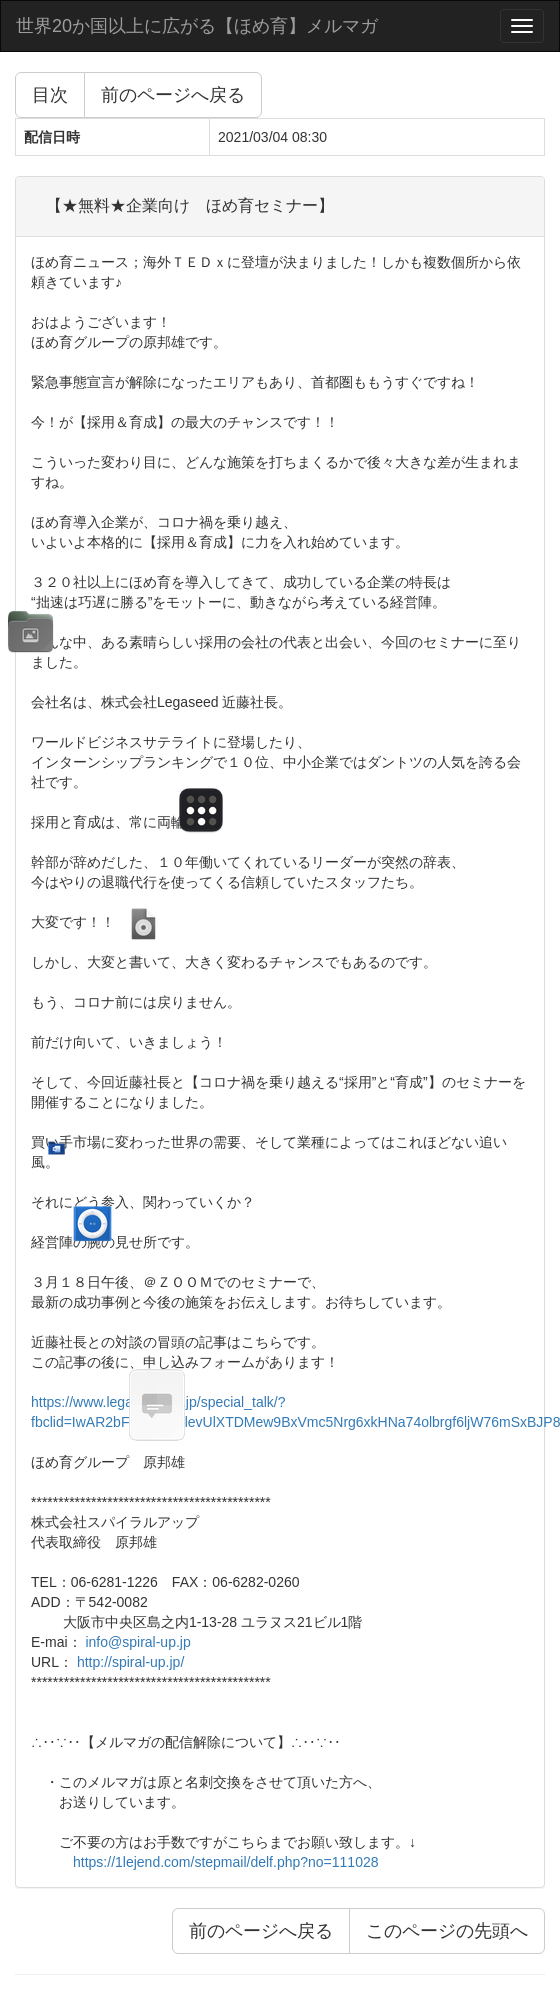 The image size is (560, 2015). What do you see at coordinates (201, 810) in the screenshot?
I see `open Tailscale VPN settings` at bounding box center [201, 810].